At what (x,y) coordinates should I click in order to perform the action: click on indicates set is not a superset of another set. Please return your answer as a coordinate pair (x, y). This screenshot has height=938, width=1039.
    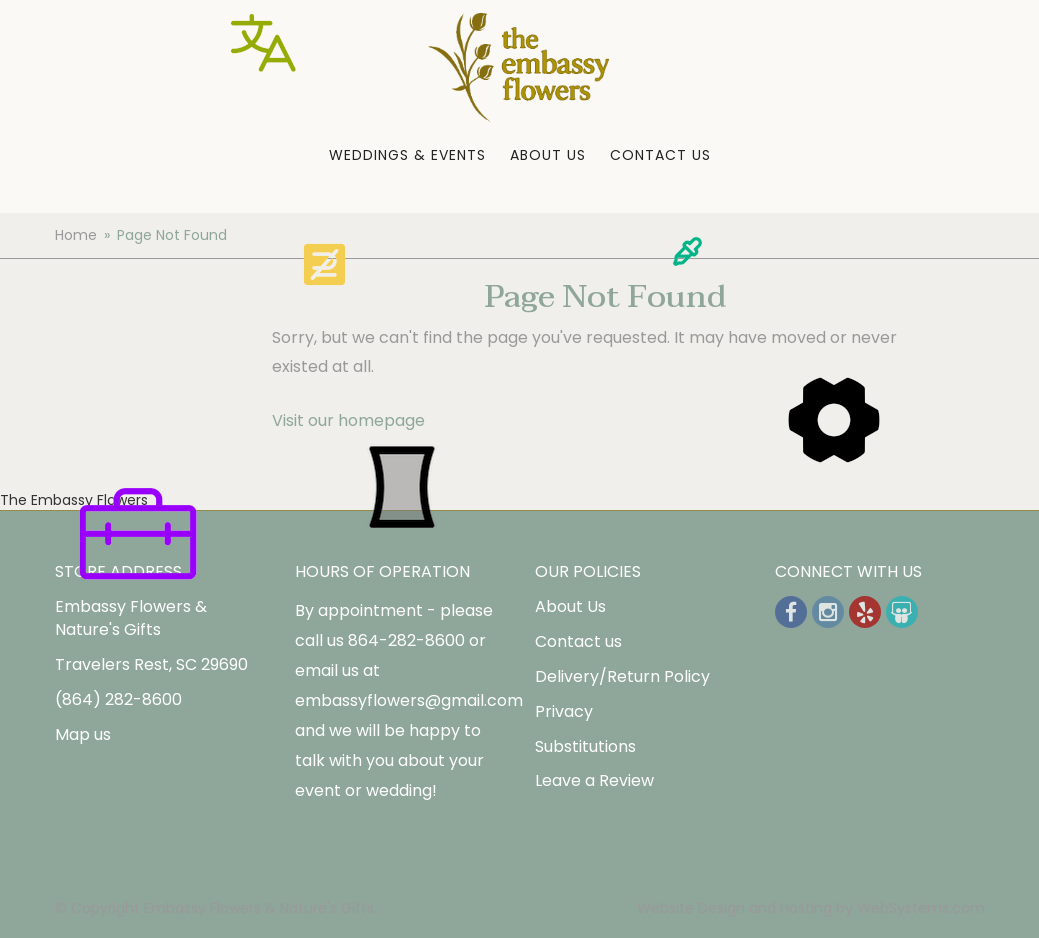
    Looking at the image, I should click on (324, 264).